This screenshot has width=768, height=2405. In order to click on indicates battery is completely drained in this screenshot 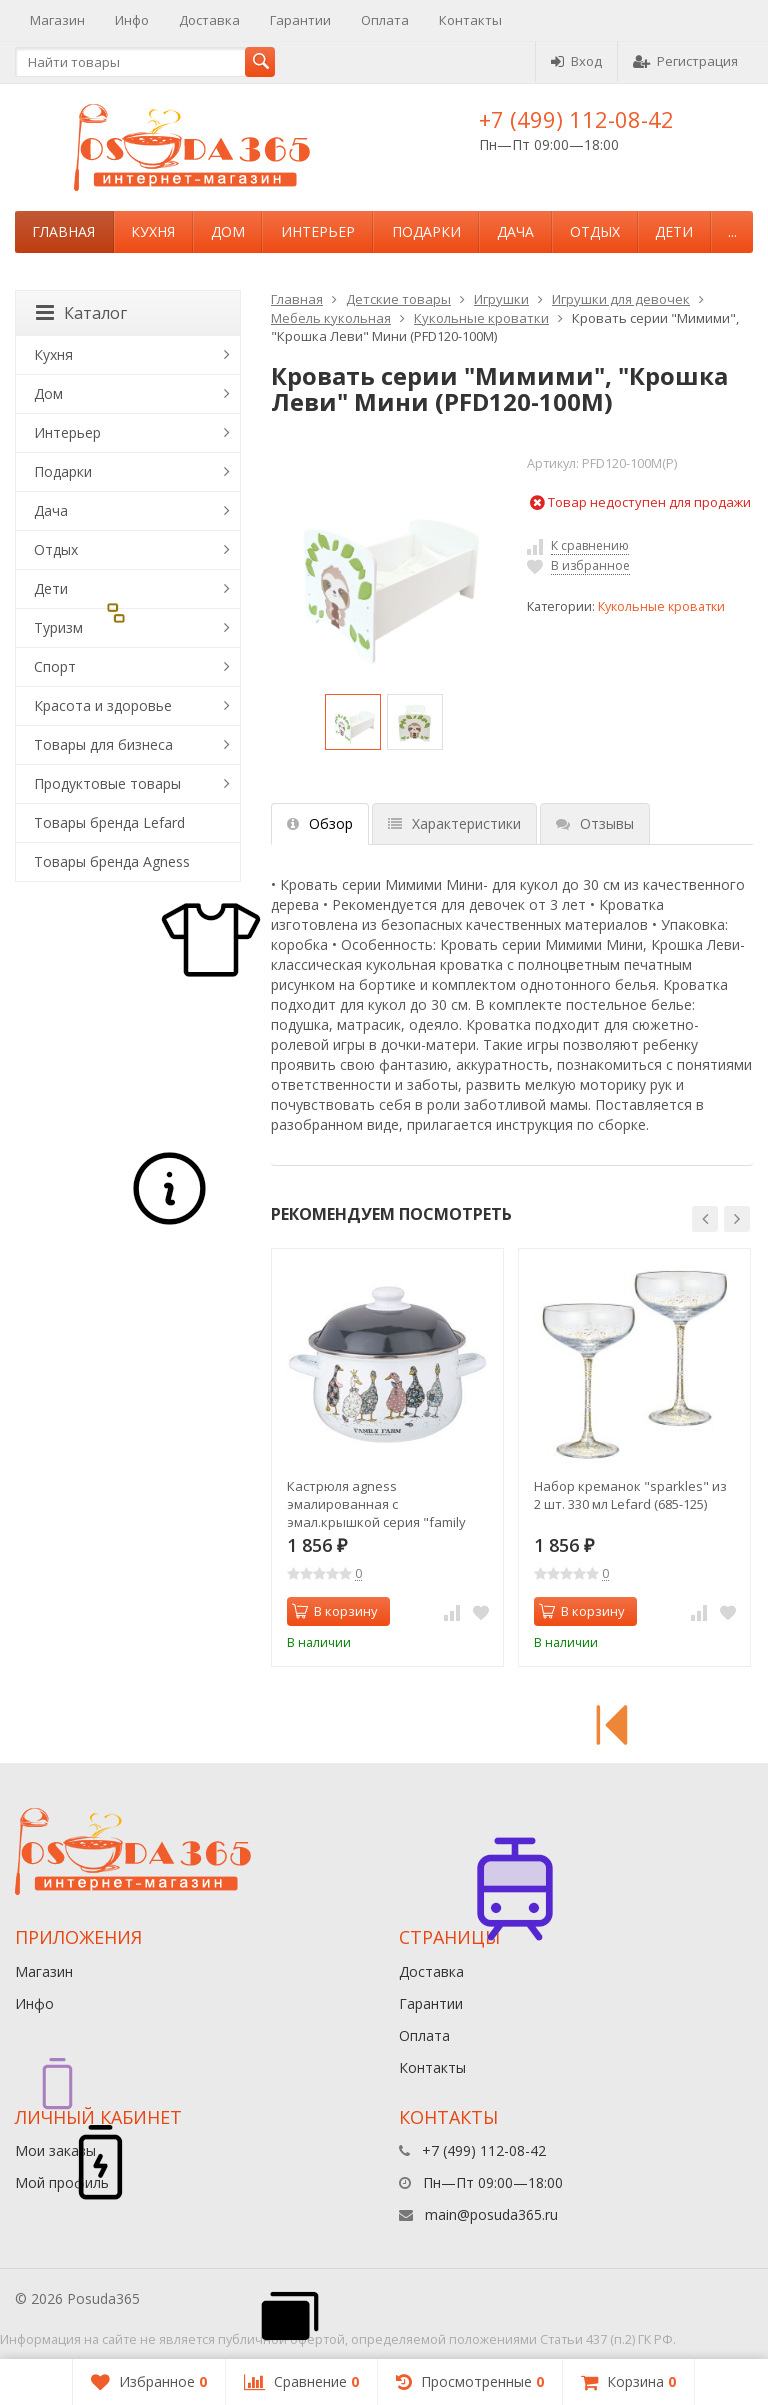, I will do `click(57, 2084)`.